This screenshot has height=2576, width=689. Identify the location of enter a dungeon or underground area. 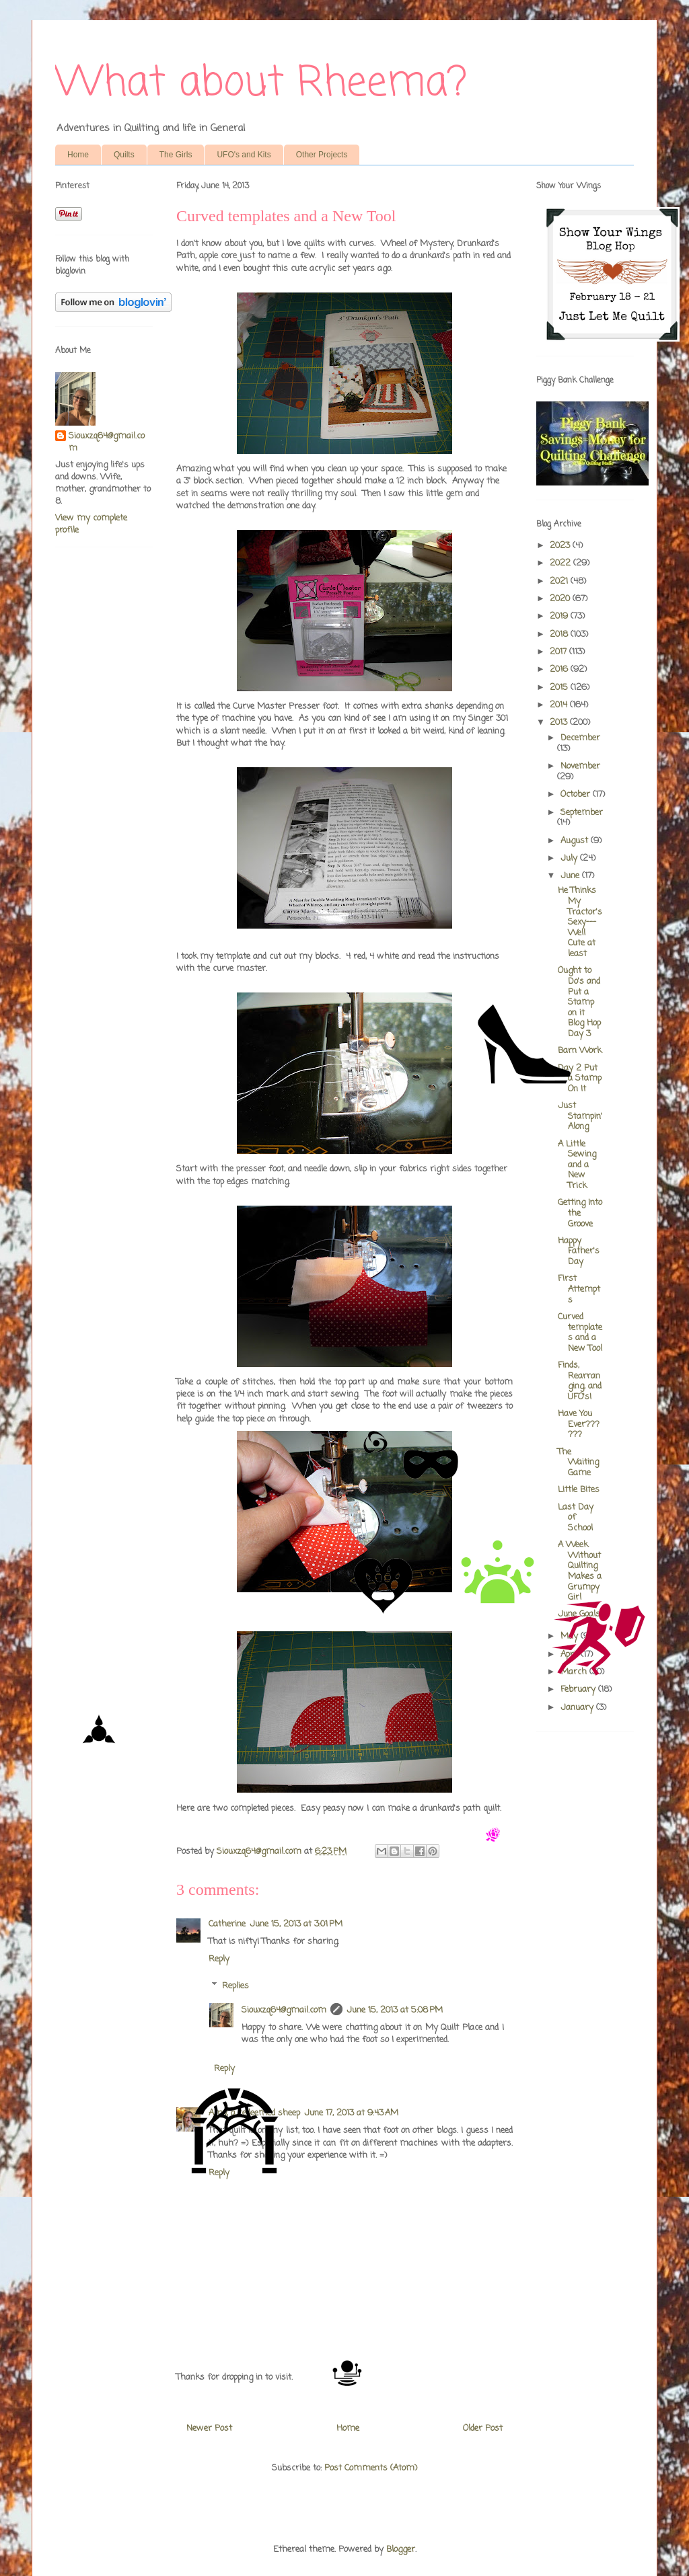
(234, 2131).